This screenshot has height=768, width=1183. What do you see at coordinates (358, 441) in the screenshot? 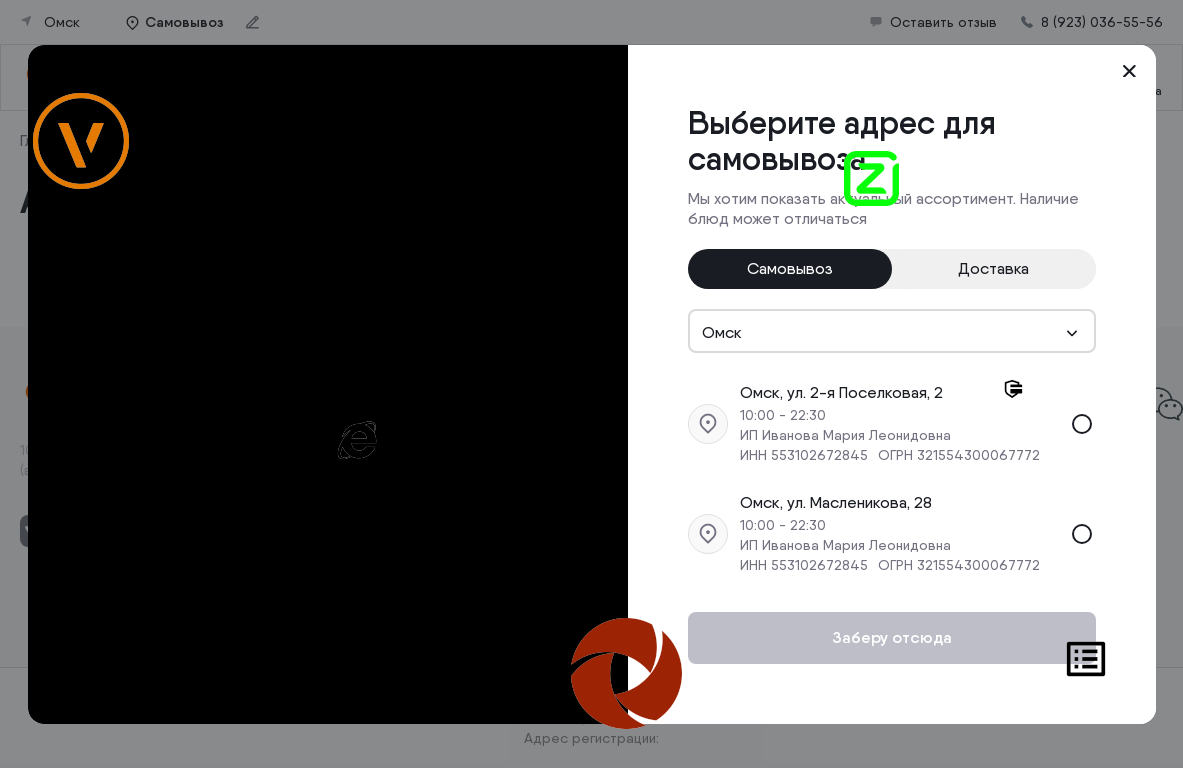
I see `open Internet Explorer browser` at bounding box center [358, 441].